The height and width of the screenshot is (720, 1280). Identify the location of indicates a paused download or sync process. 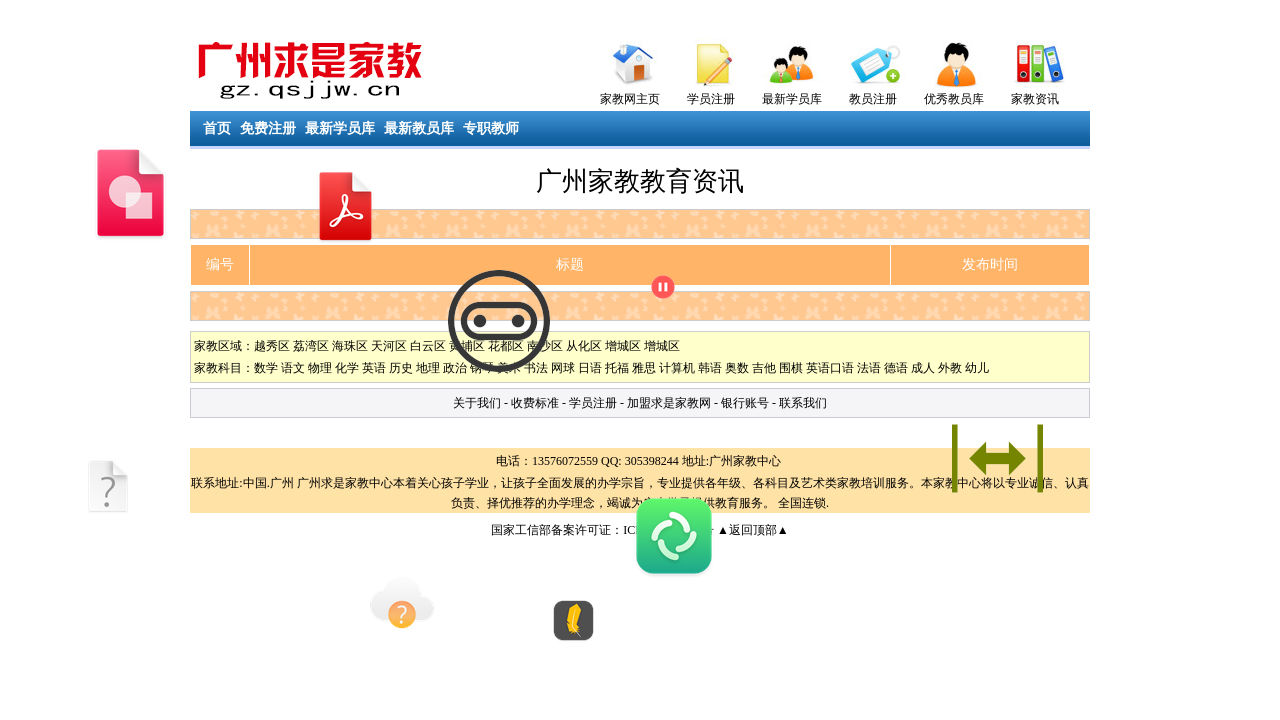
(663, 287).